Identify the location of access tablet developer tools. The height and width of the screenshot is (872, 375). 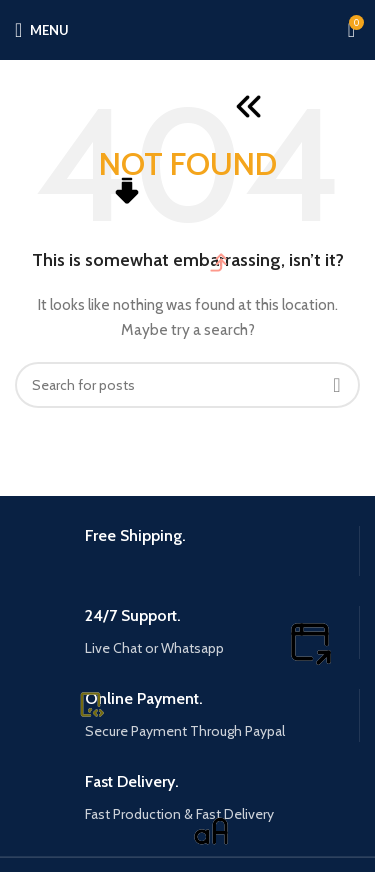
(90, 704).